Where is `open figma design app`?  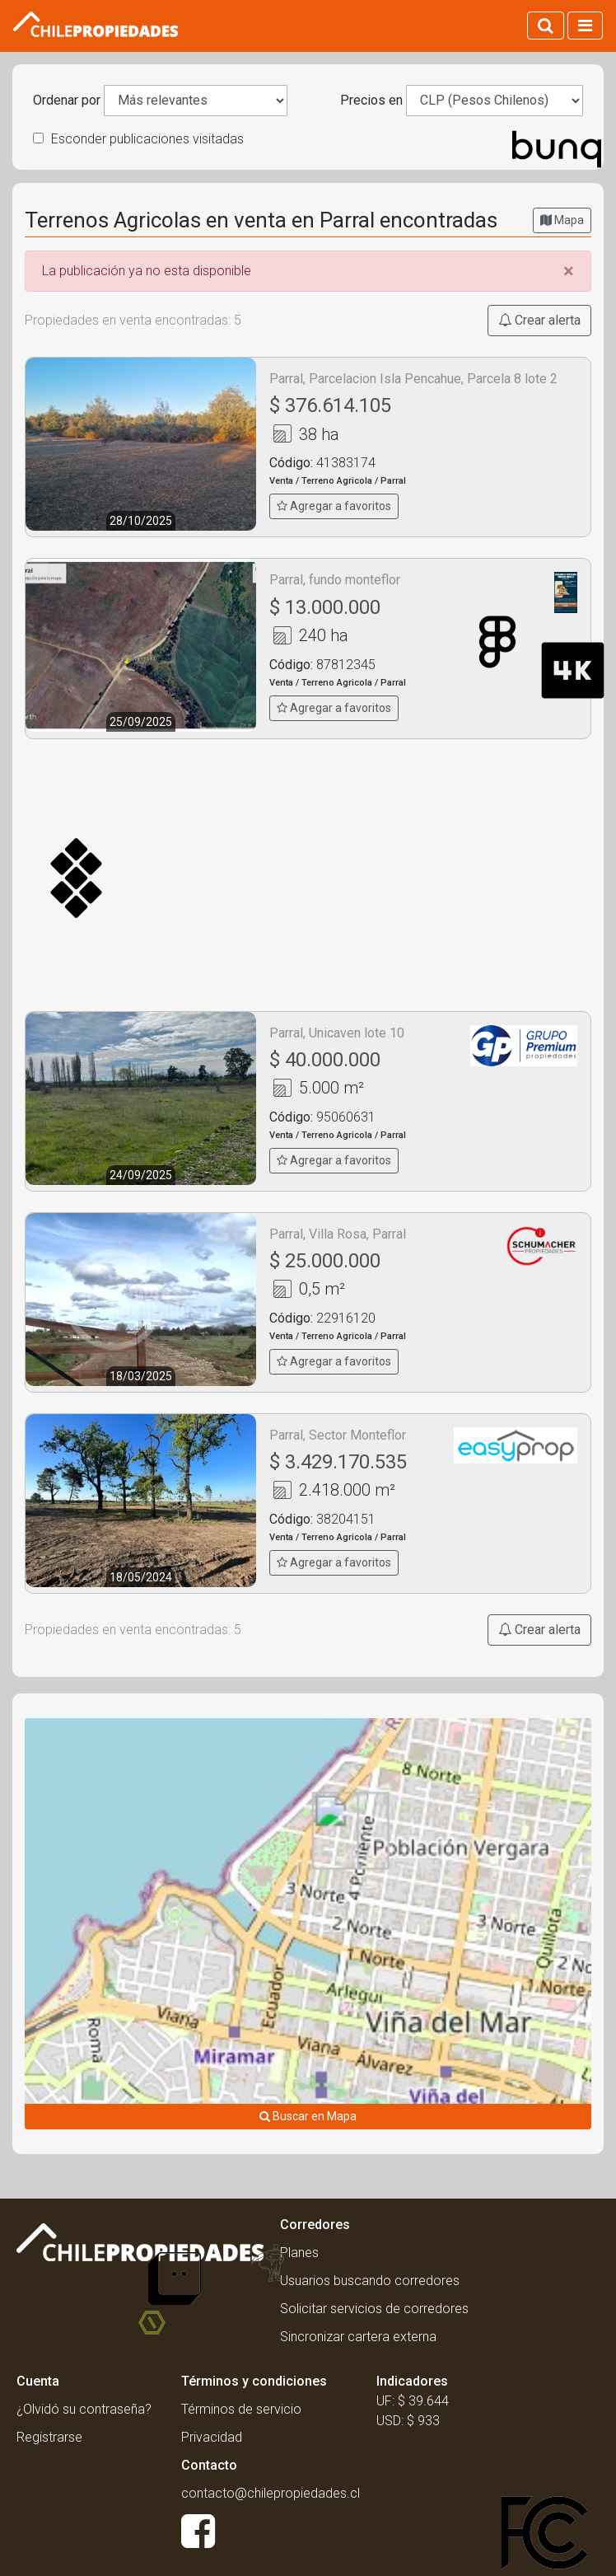 open figma design app is located at coordinates (497, 642).